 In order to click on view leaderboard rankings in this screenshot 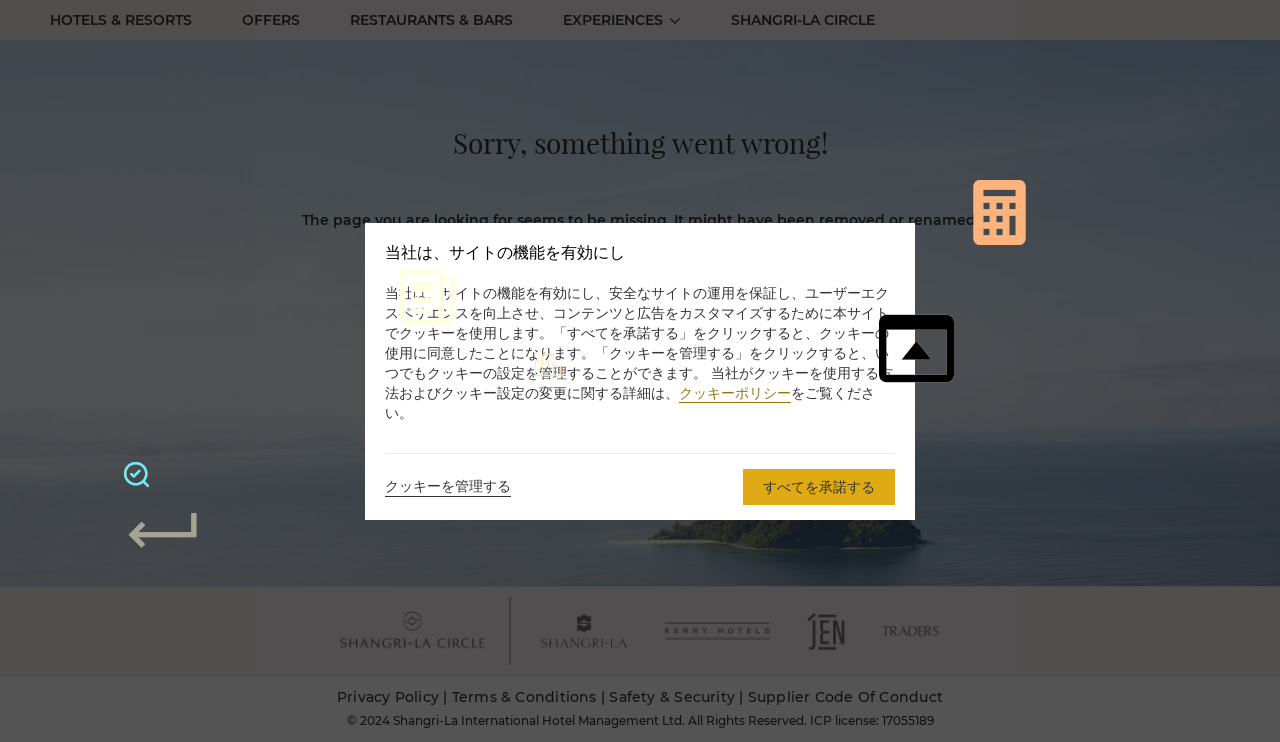, I will do `click(548, 365)`.